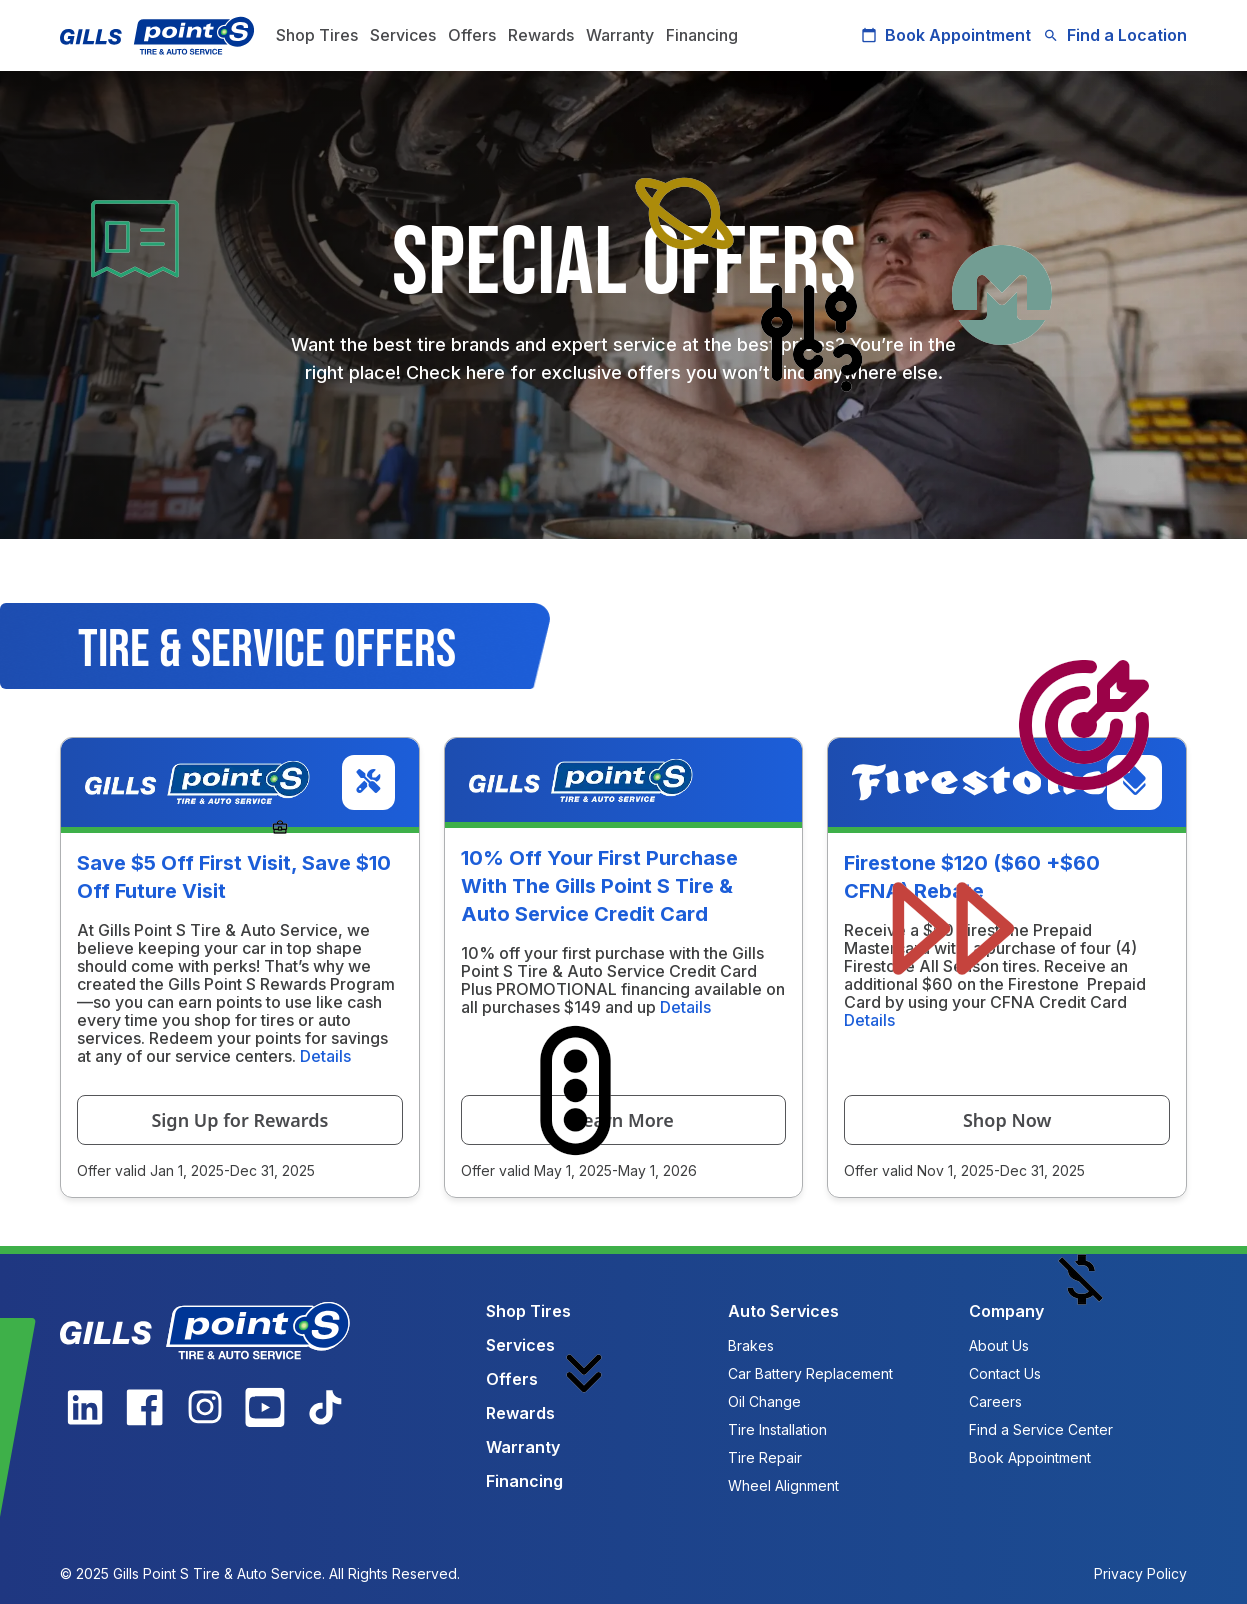 The height and width of the screenshot is (1604, 1247). I want to click on indicates no cost or free item, so click(1080, 1279).